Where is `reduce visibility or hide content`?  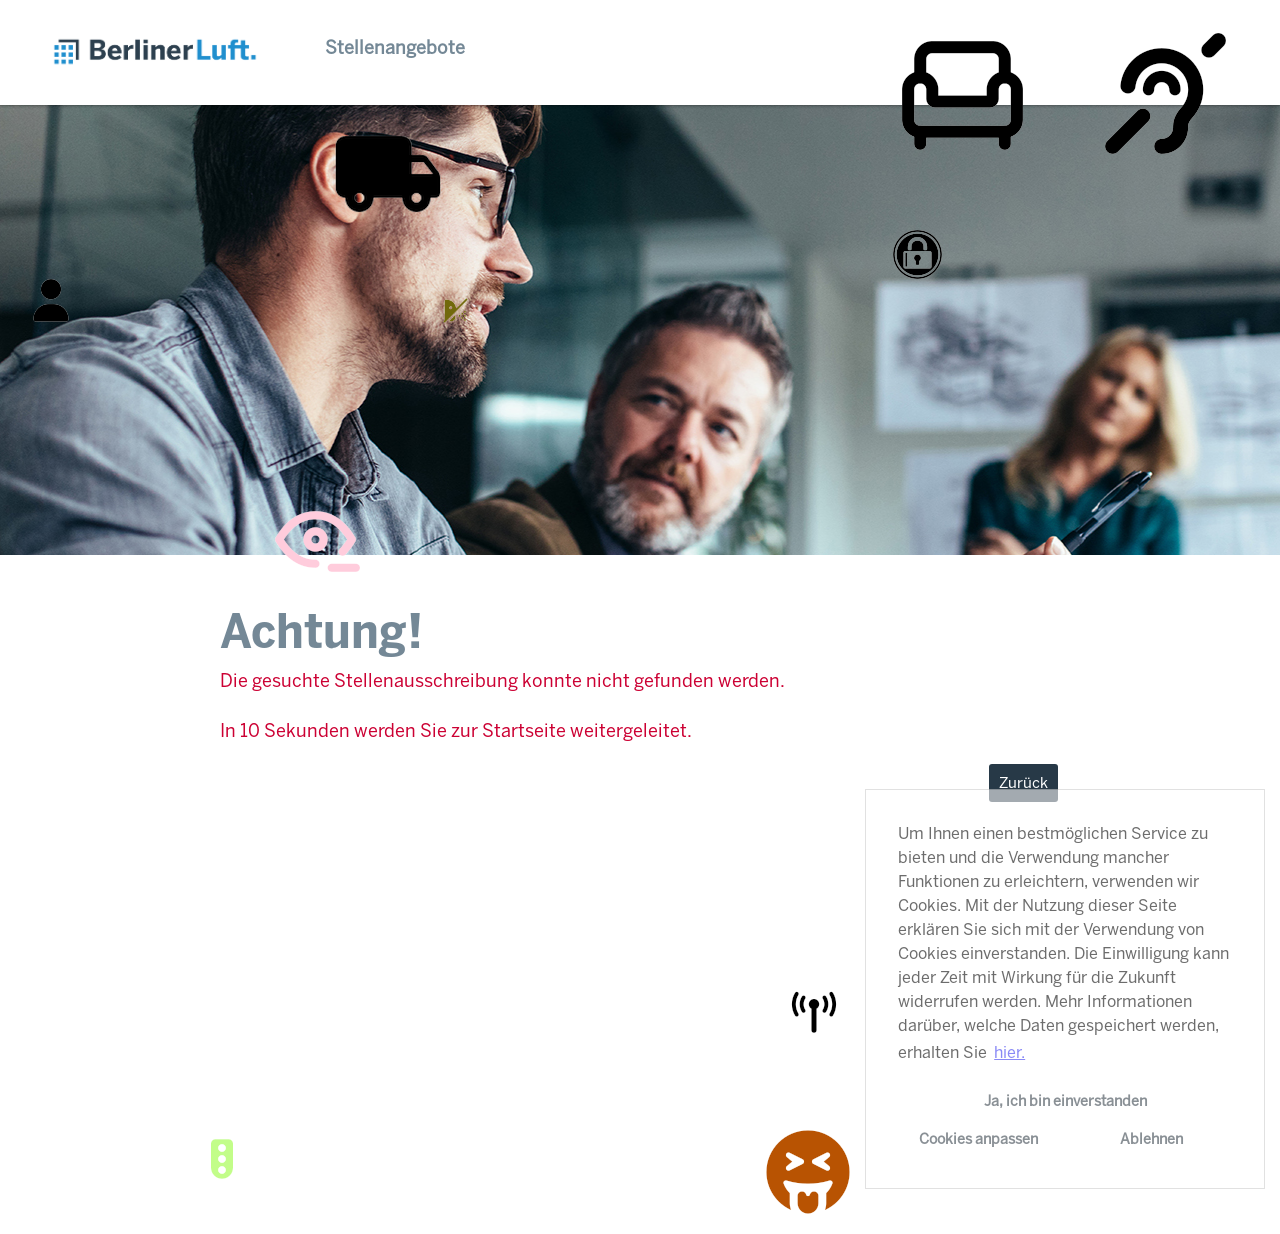
reduce visibility or hide content is located at coordinates (315, 539).